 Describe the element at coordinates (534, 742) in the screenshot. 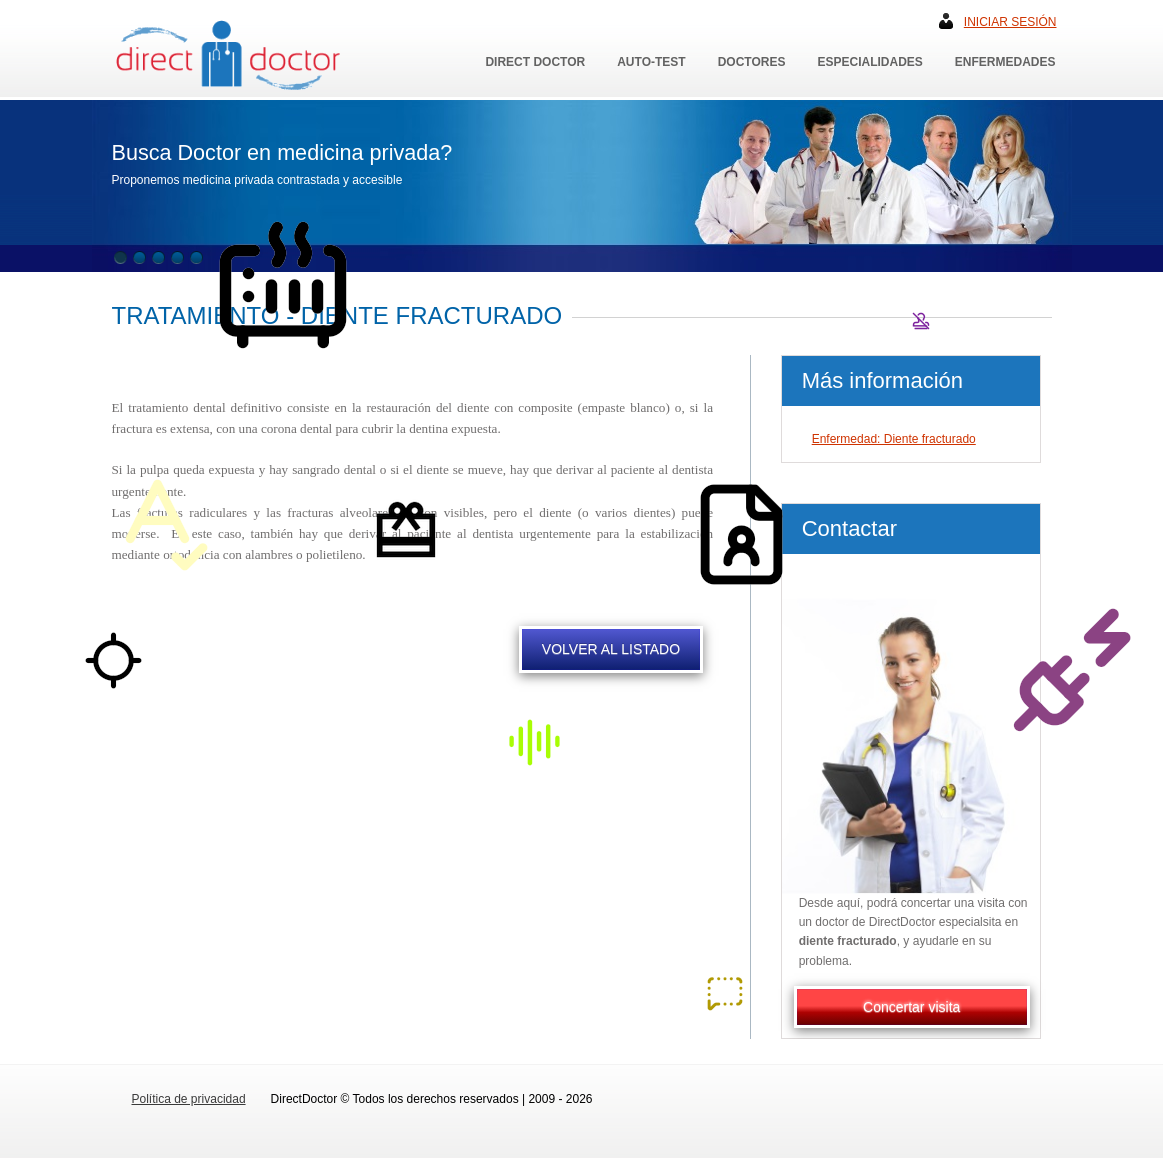

I see `audio playback or sound visualization` at that location.